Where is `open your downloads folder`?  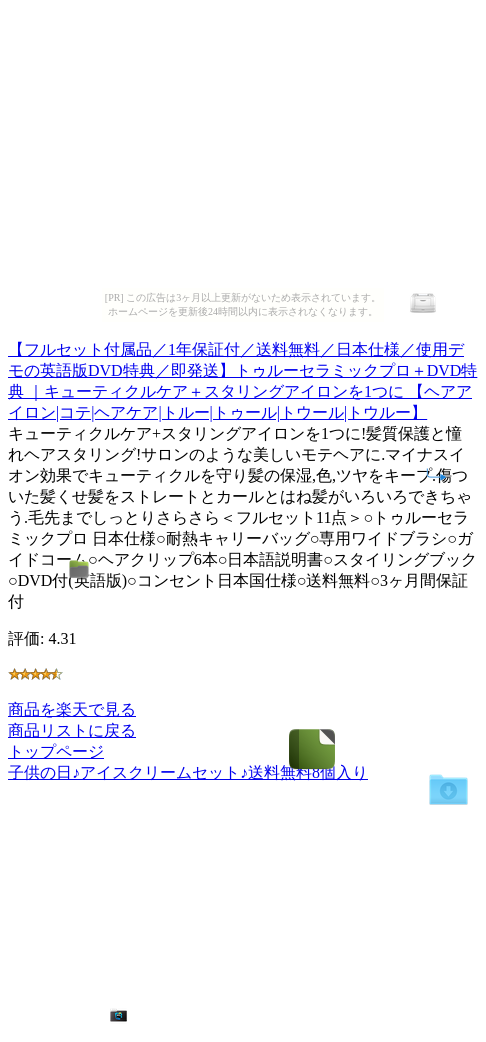
open your downloads folder is located at coordinates (448, 789).